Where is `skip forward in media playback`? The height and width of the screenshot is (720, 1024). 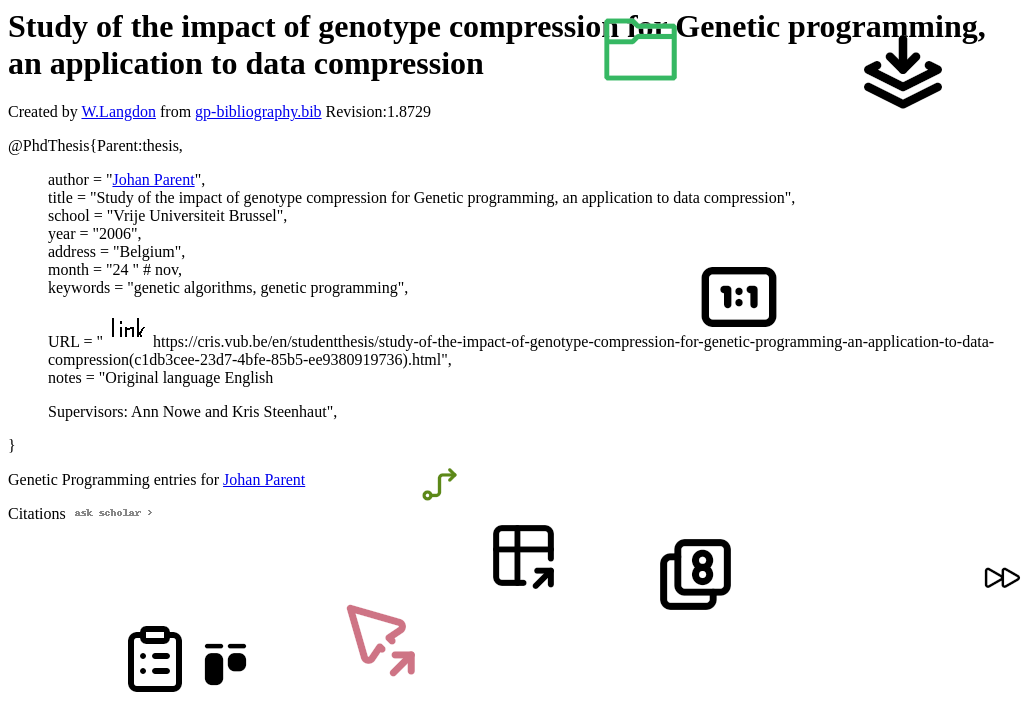 skip forward in media playback is located at coordinates (1001, 576).